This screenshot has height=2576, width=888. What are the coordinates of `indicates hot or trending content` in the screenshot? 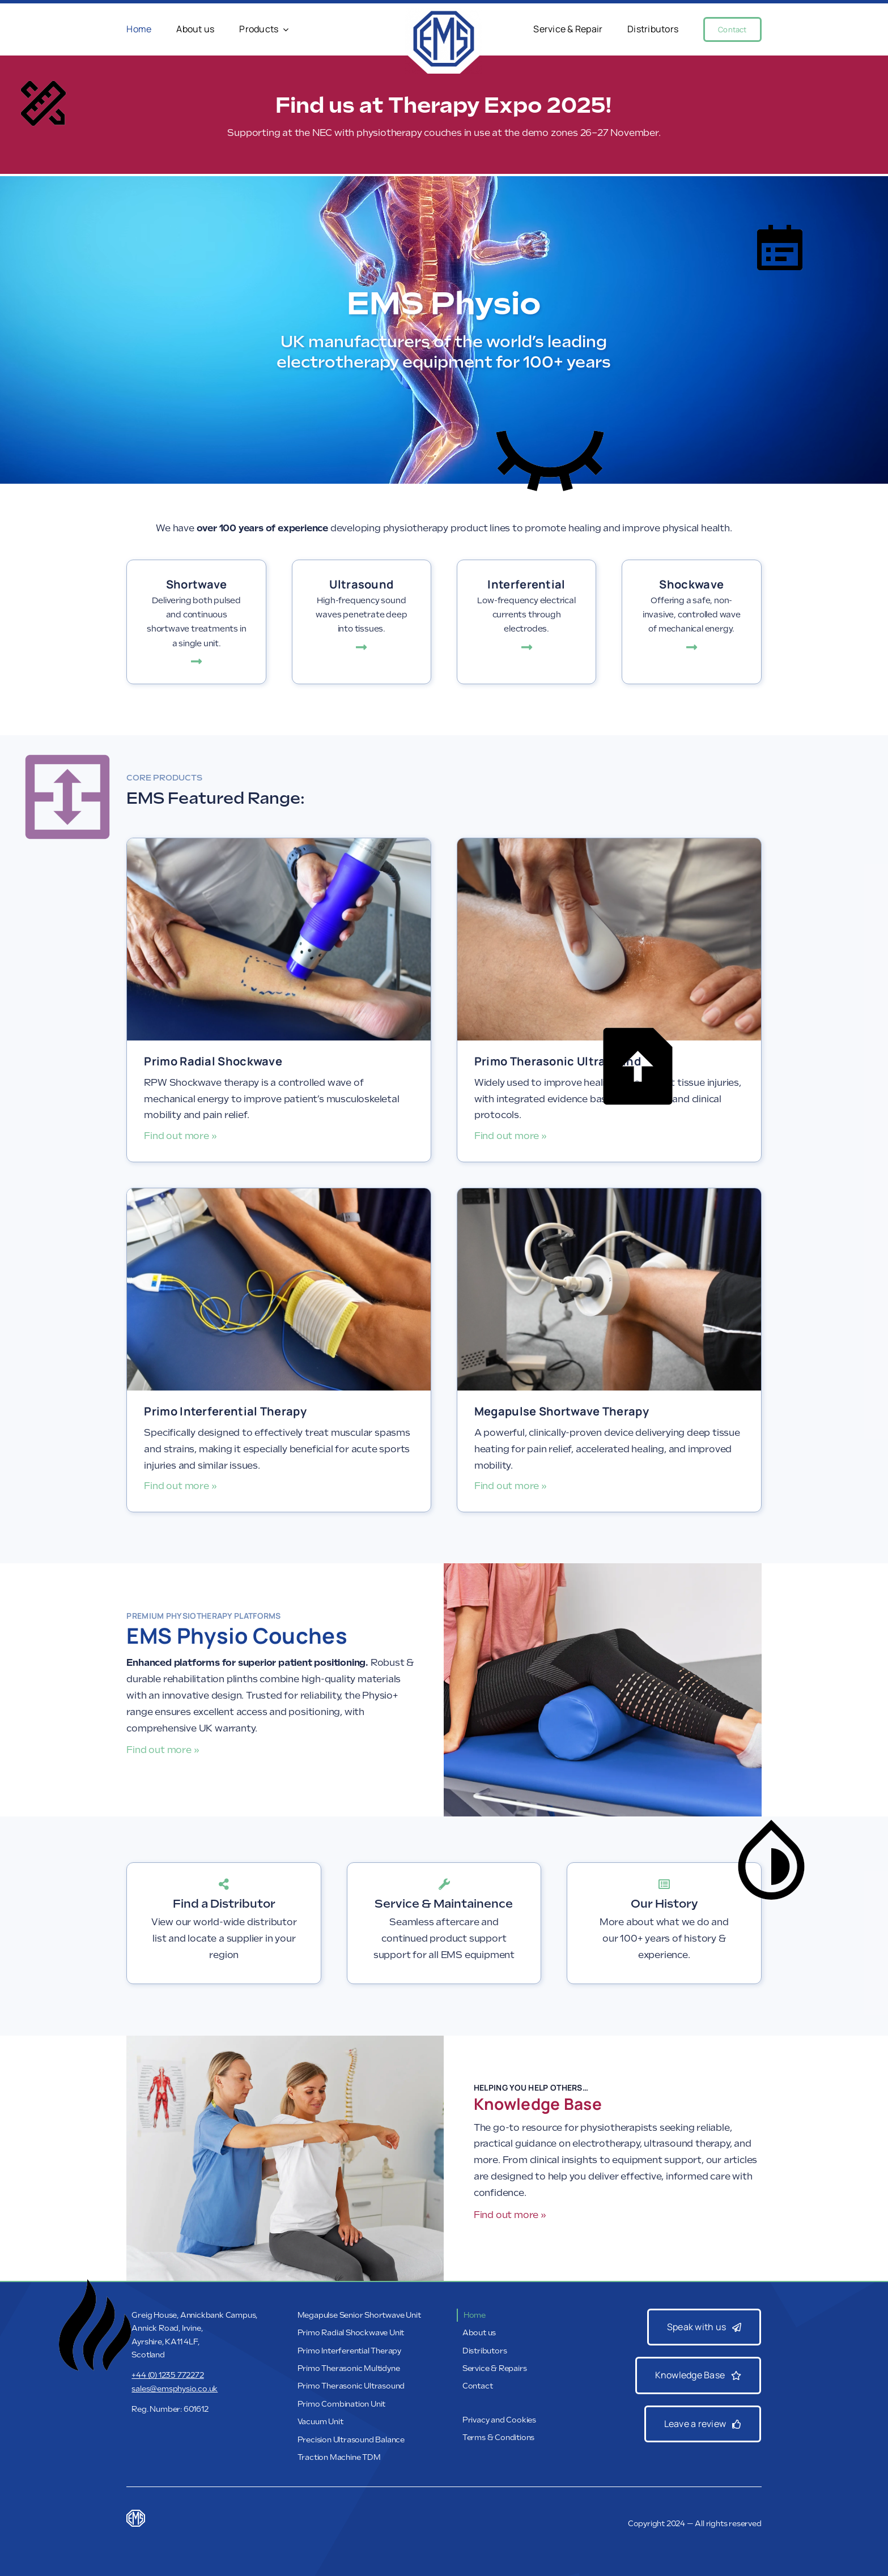 It's located at (96, 2327).